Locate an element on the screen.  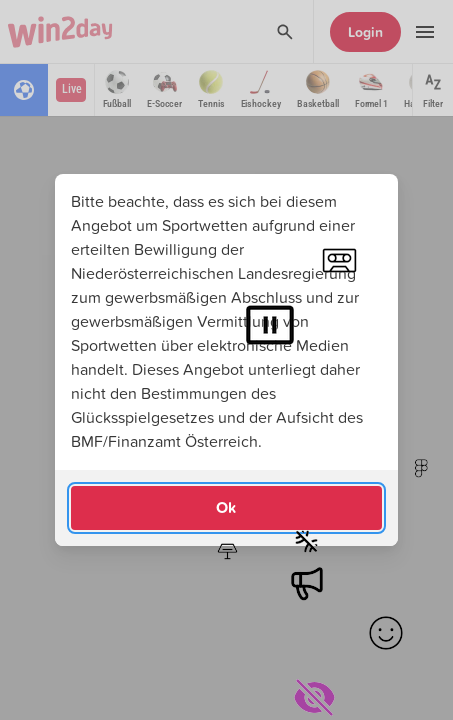
add an emoji or reaction is located at coordinates (386, 633).